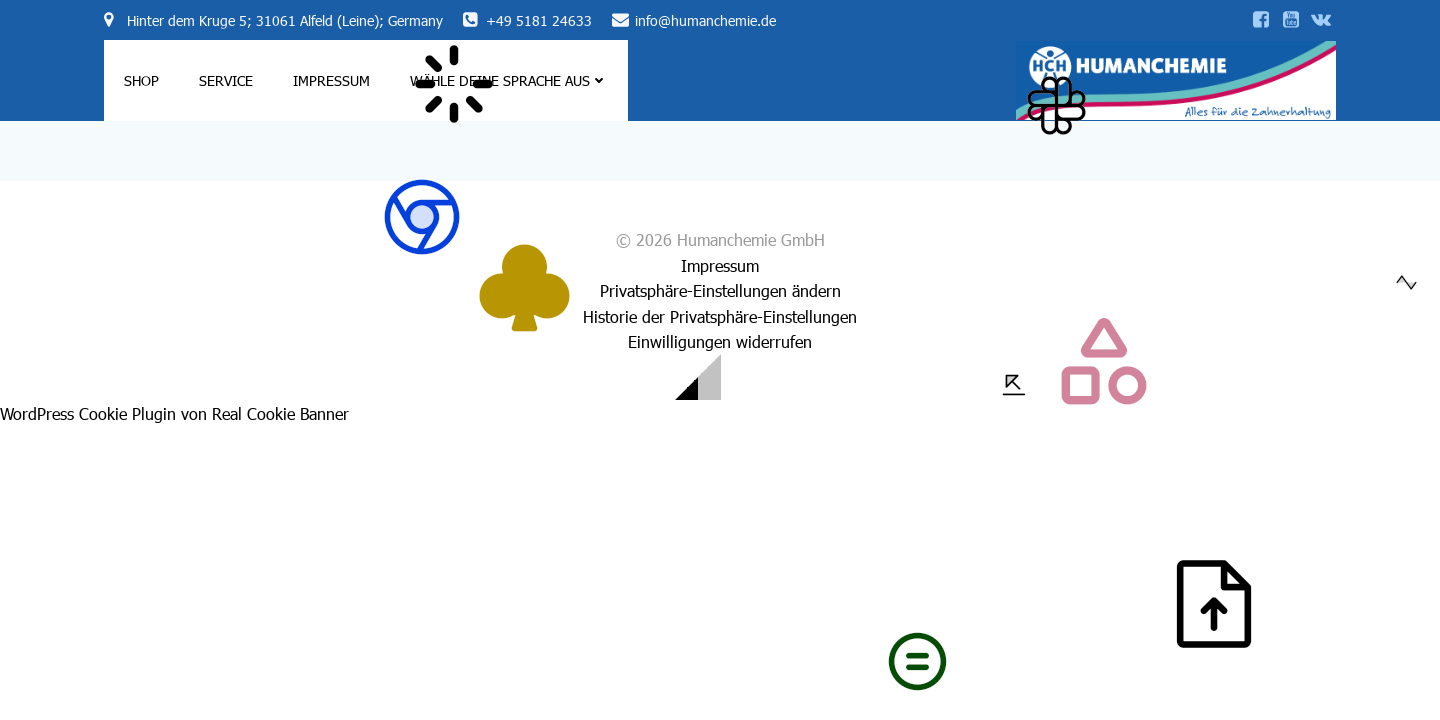  I want to click on upload a file, so click(1214, 604).